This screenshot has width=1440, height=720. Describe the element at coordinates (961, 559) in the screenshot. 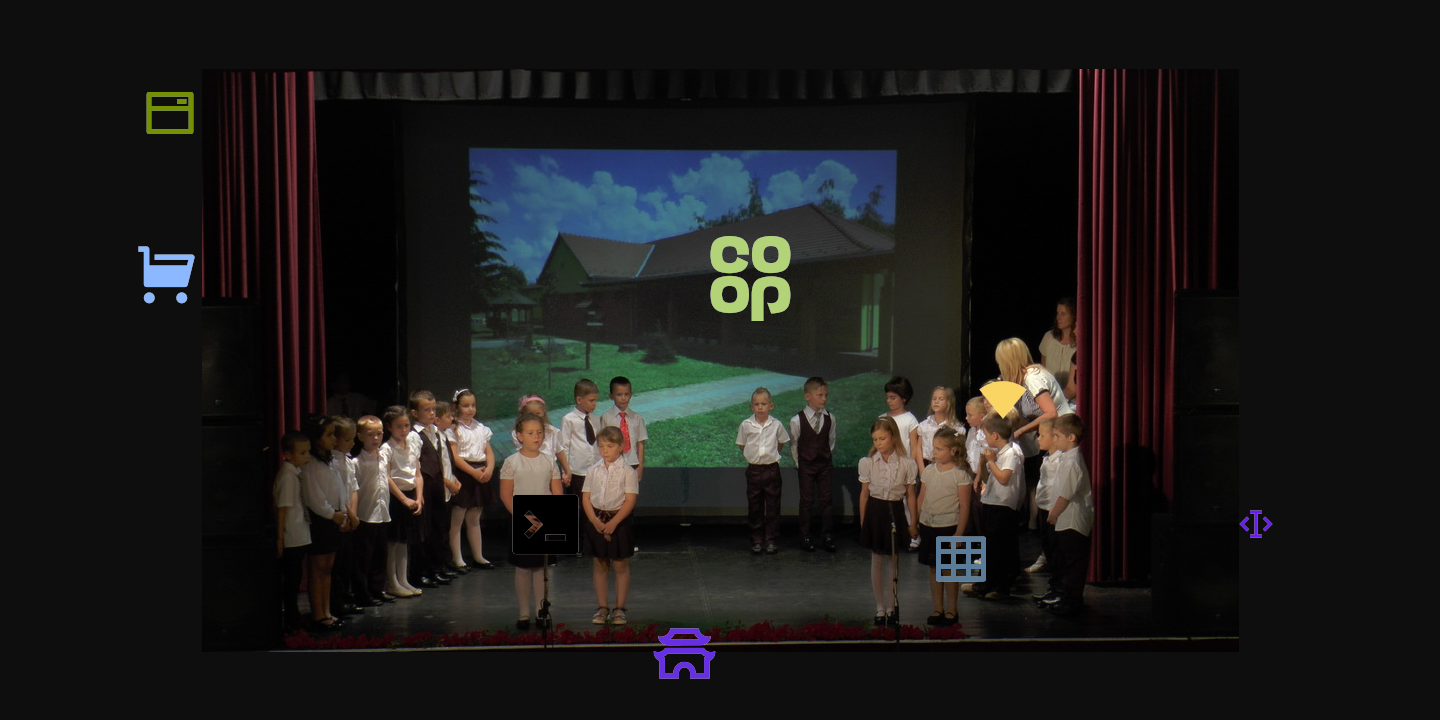

I see `switch to grid view layout` at that location.